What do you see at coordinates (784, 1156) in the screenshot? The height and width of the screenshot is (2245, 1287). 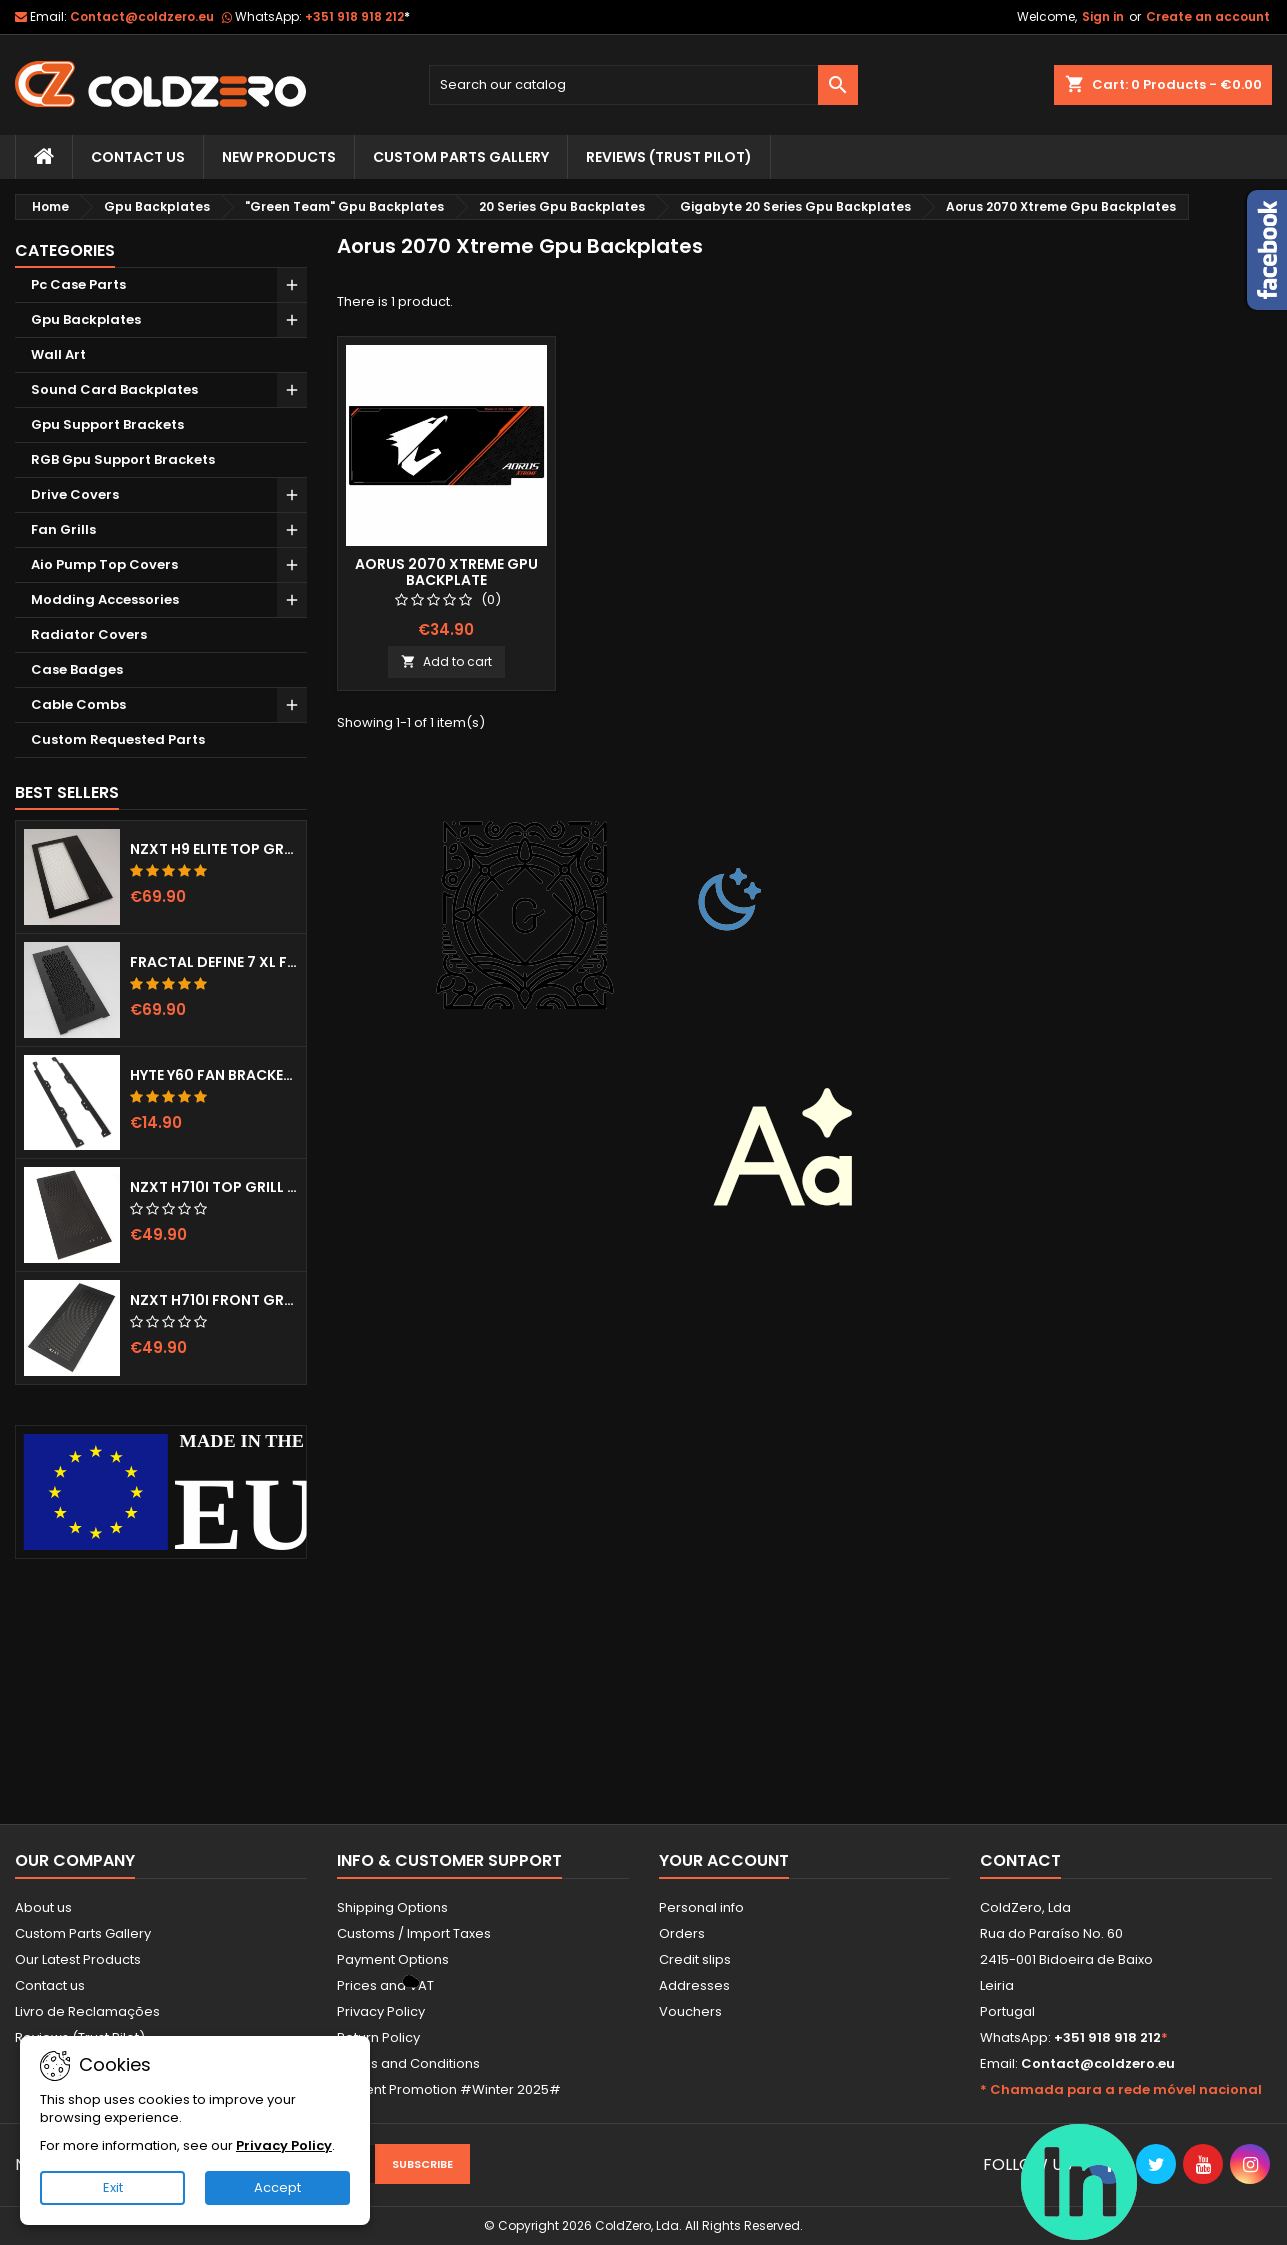 I see `adjust text size with AI assistance` at bounding box center [784, 1156].